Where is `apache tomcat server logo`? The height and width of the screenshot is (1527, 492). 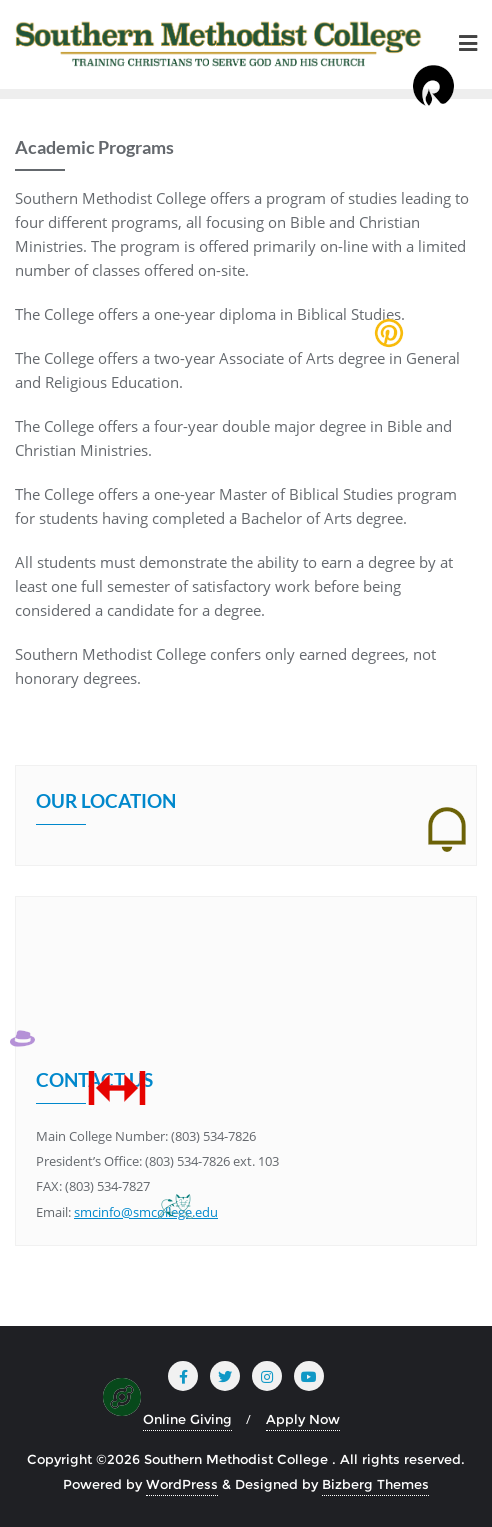 apache tomcat server logo is located at coordinates (175, 1206).